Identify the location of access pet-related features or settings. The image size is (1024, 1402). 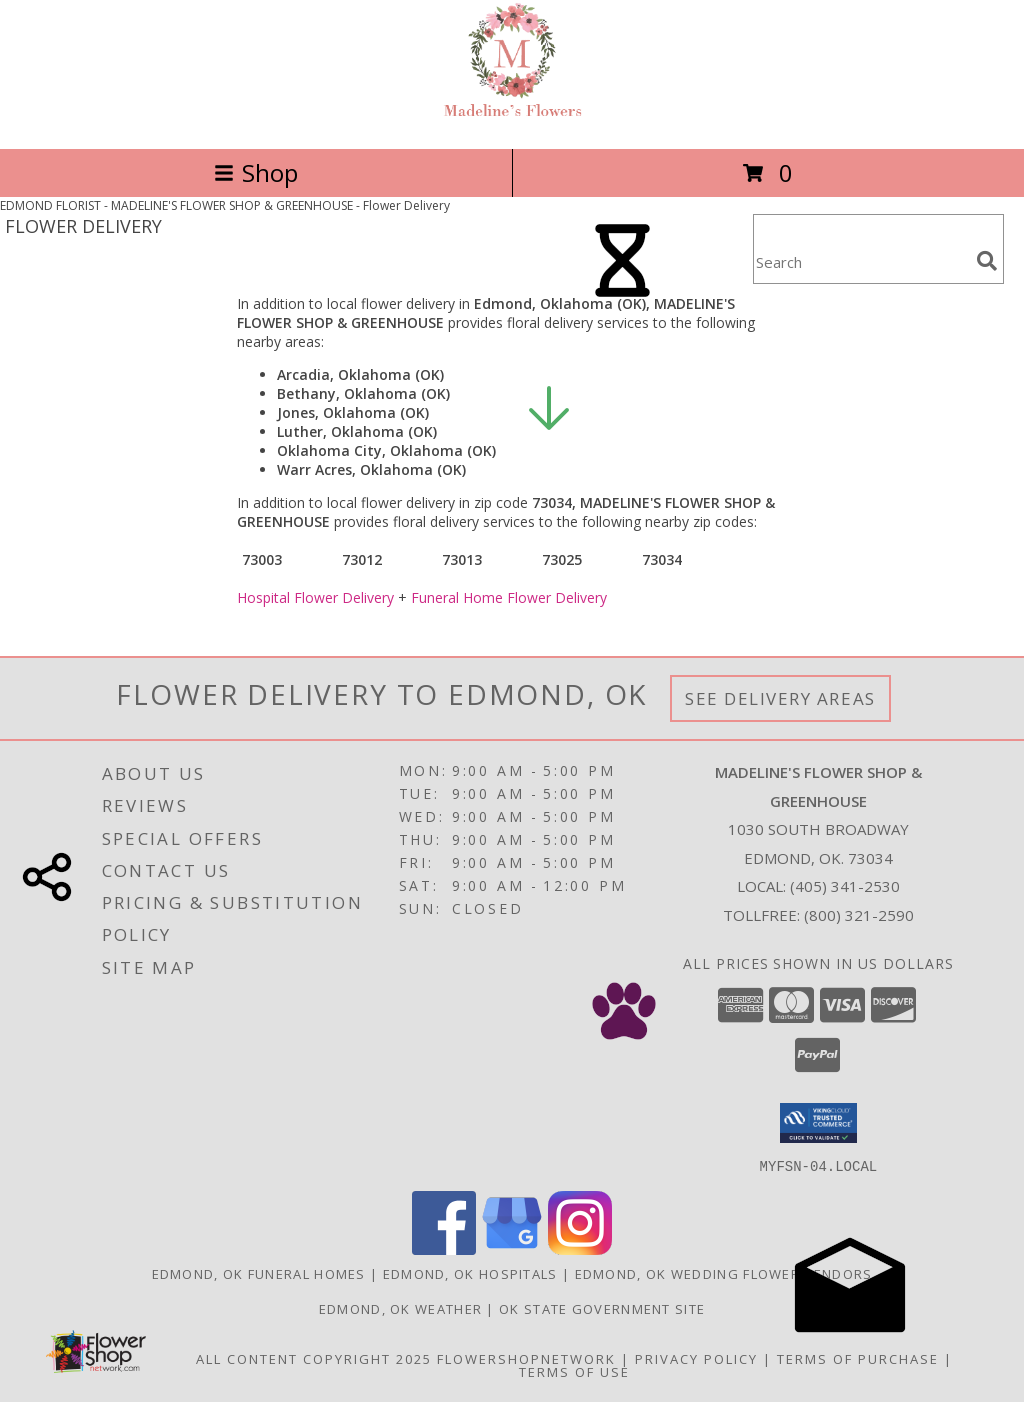
(624, 1011).